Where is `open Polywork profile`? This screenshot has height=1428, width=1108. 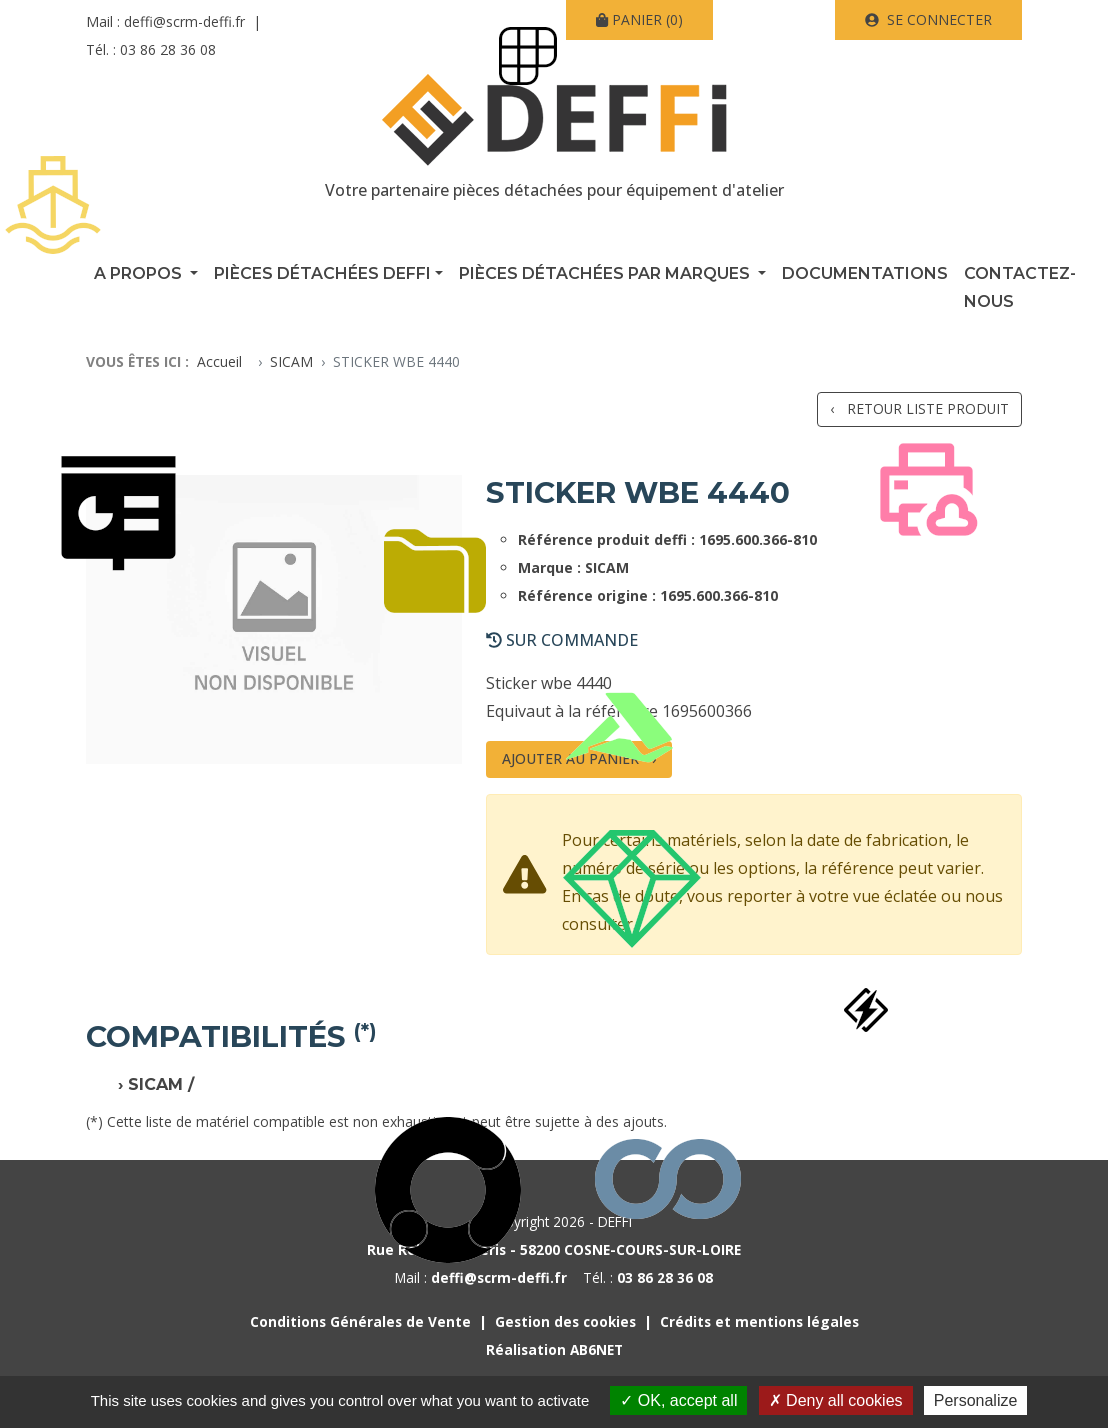
open Polywork profile is located at coordinates (528, 56).